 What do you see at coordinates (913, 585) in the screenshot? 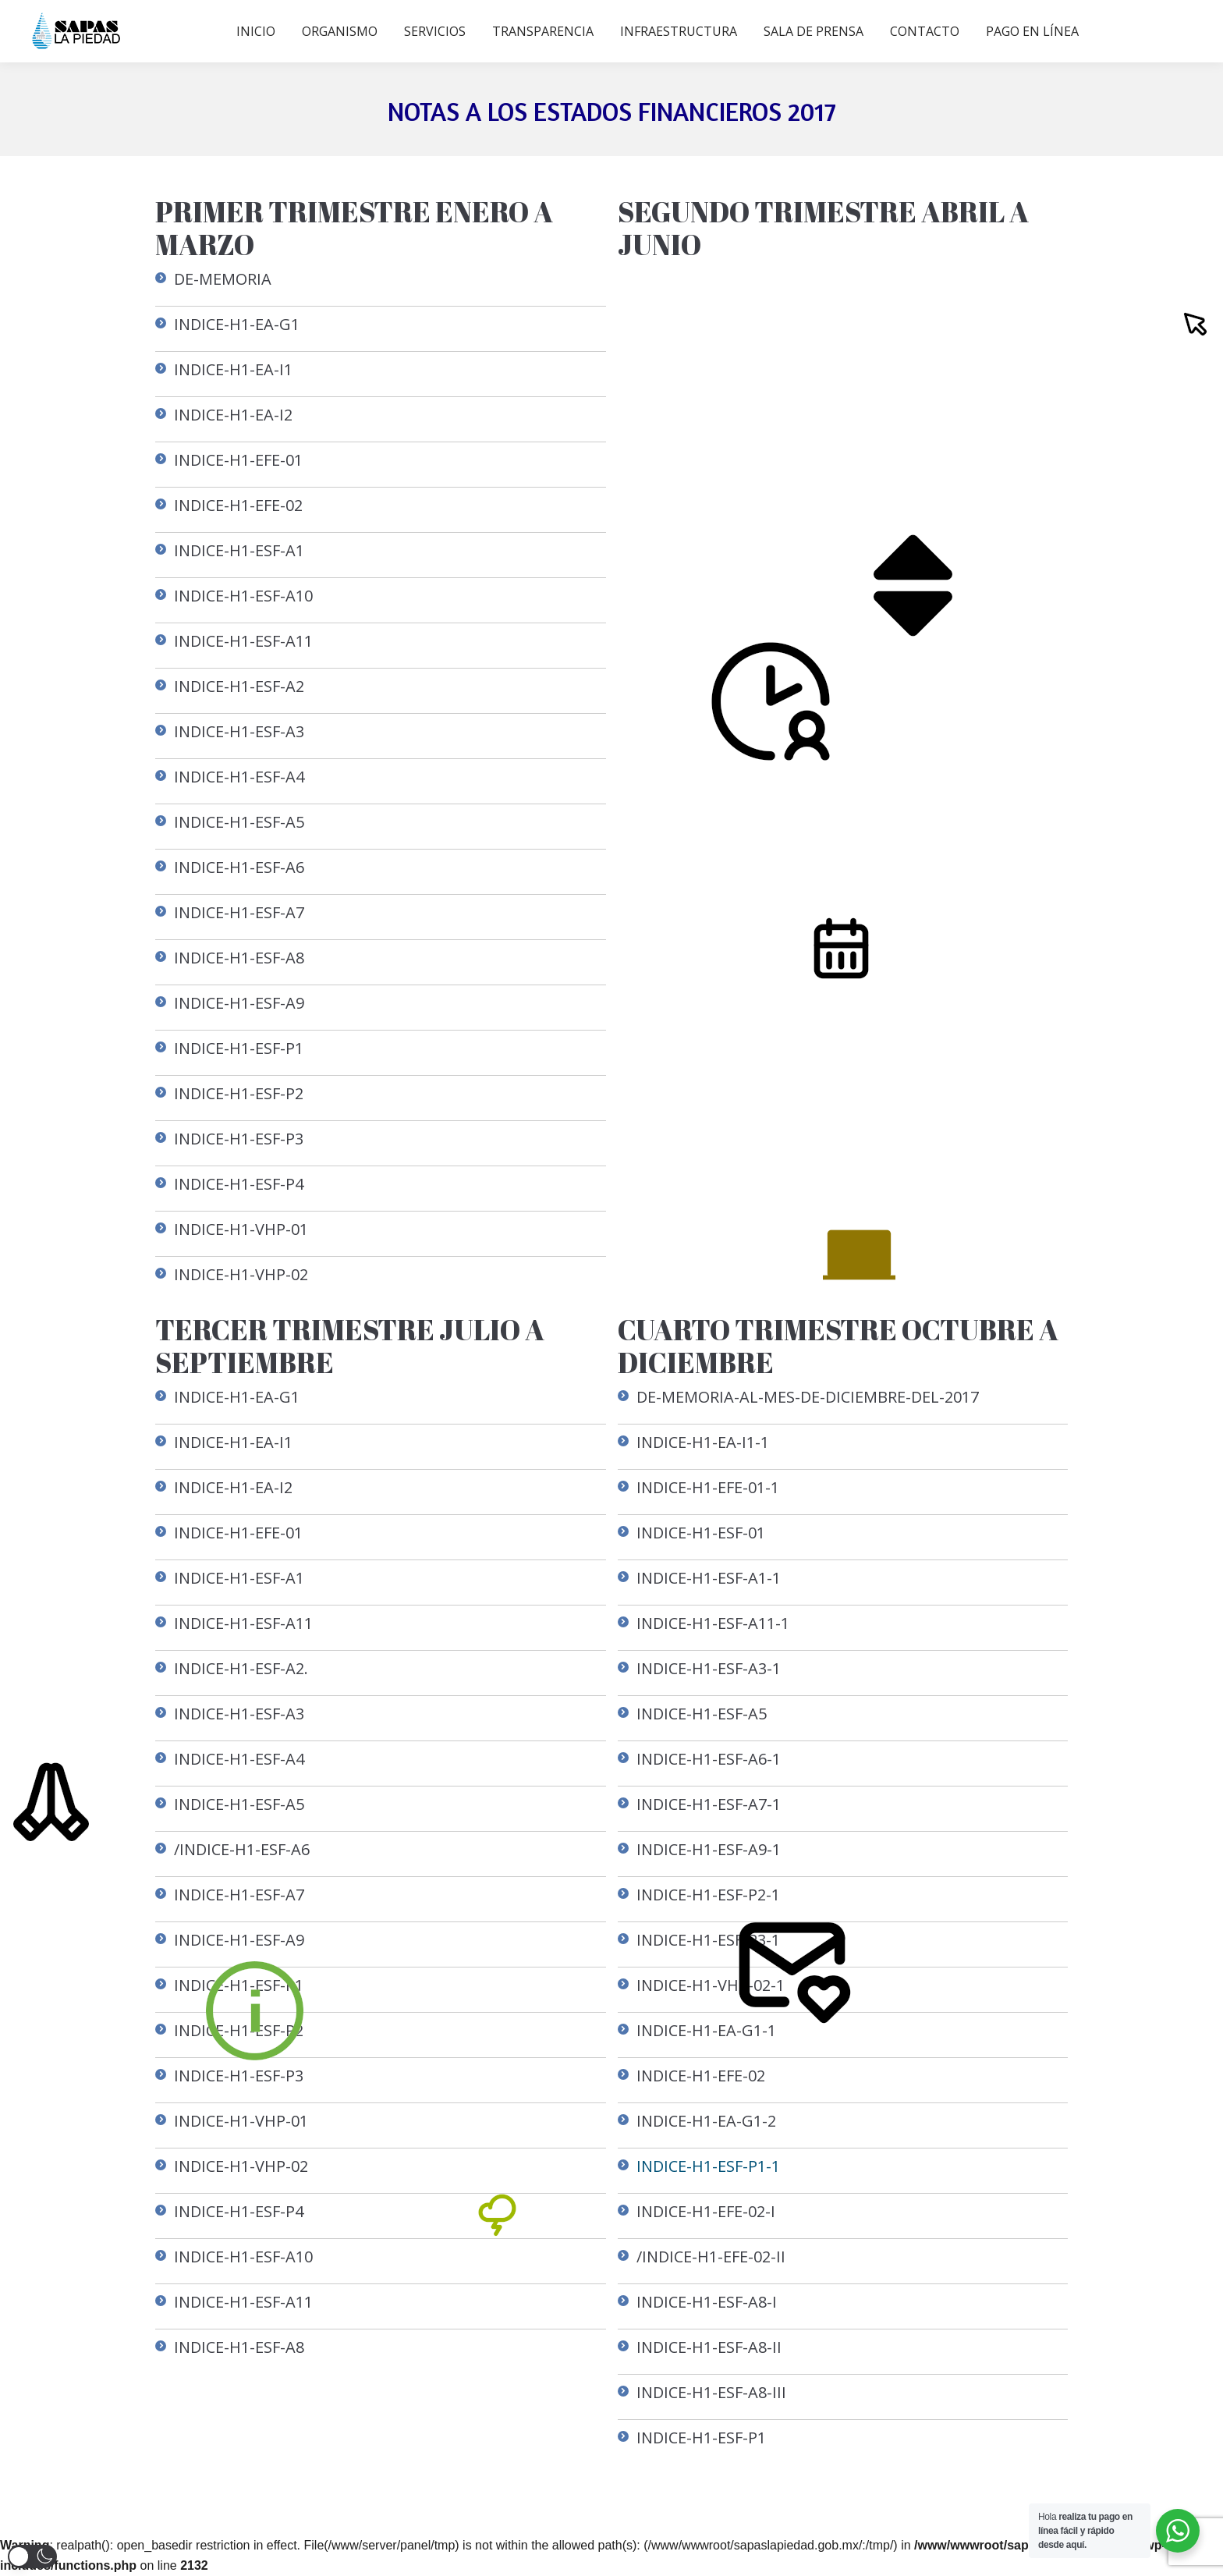
I see `expand or collapse a dropdown menu` at bounding box center [913, 585].